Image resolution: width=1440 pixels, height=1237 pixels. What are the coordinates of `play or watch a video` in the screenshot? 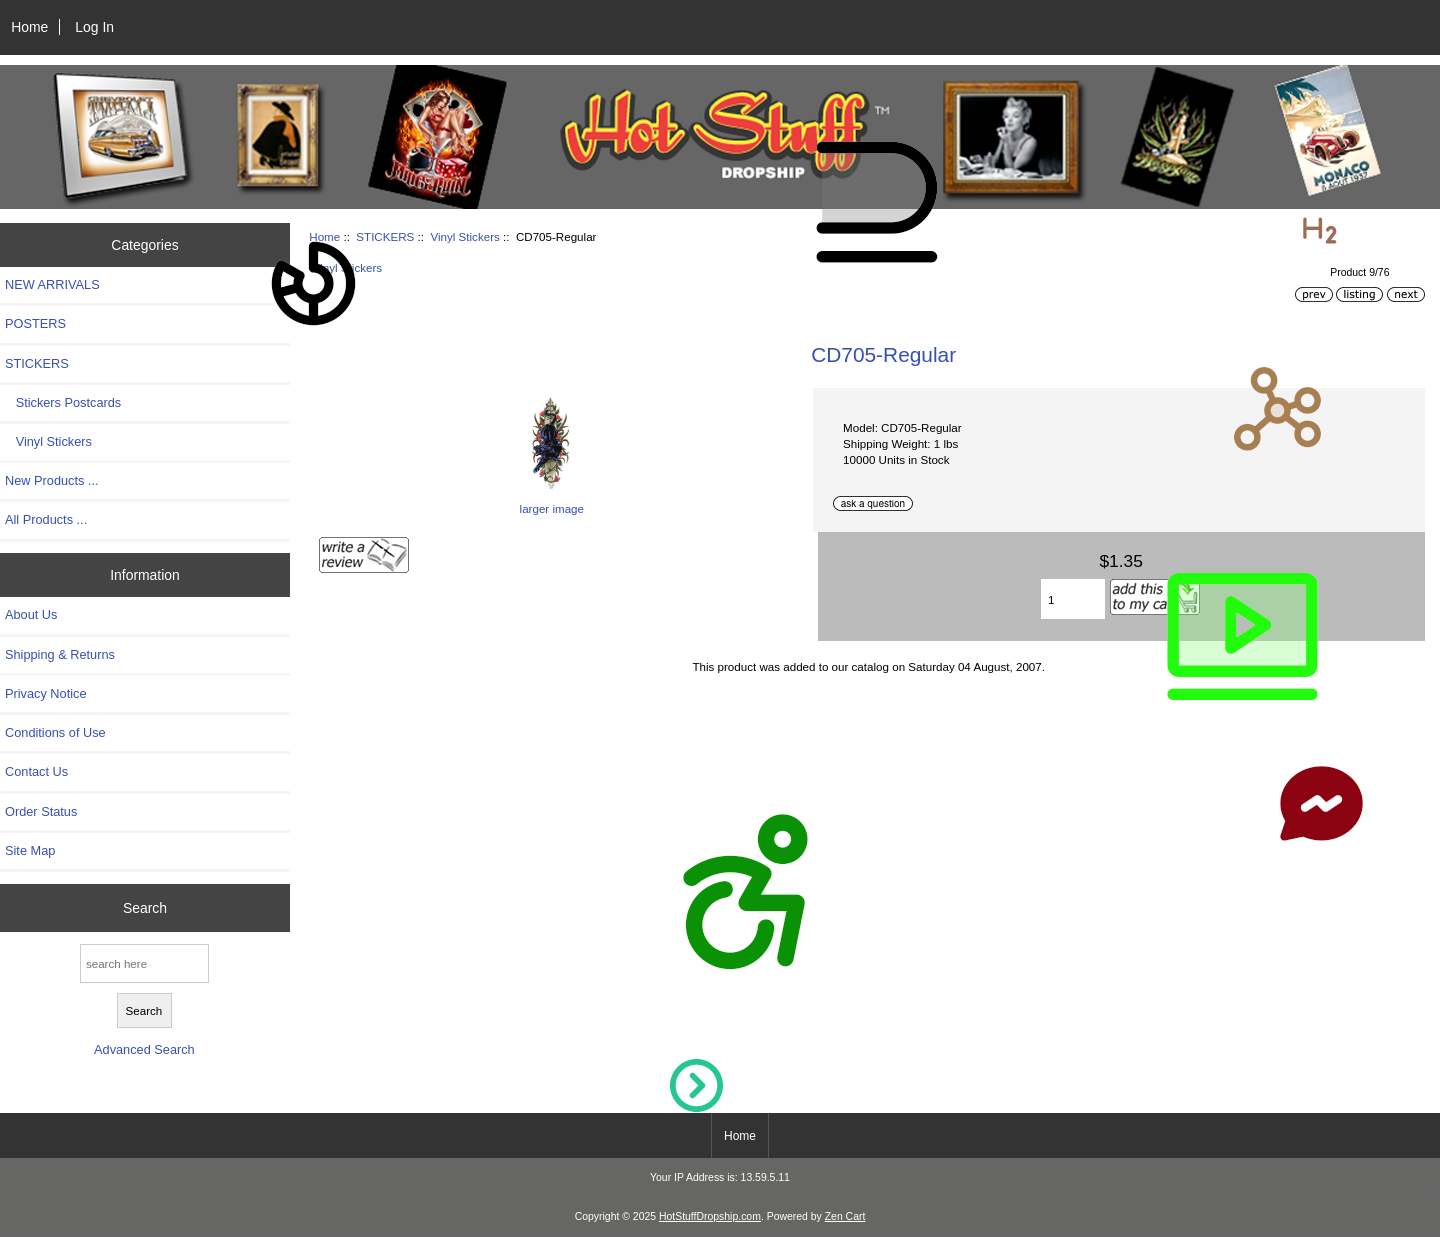 It's located at (1242, 636).